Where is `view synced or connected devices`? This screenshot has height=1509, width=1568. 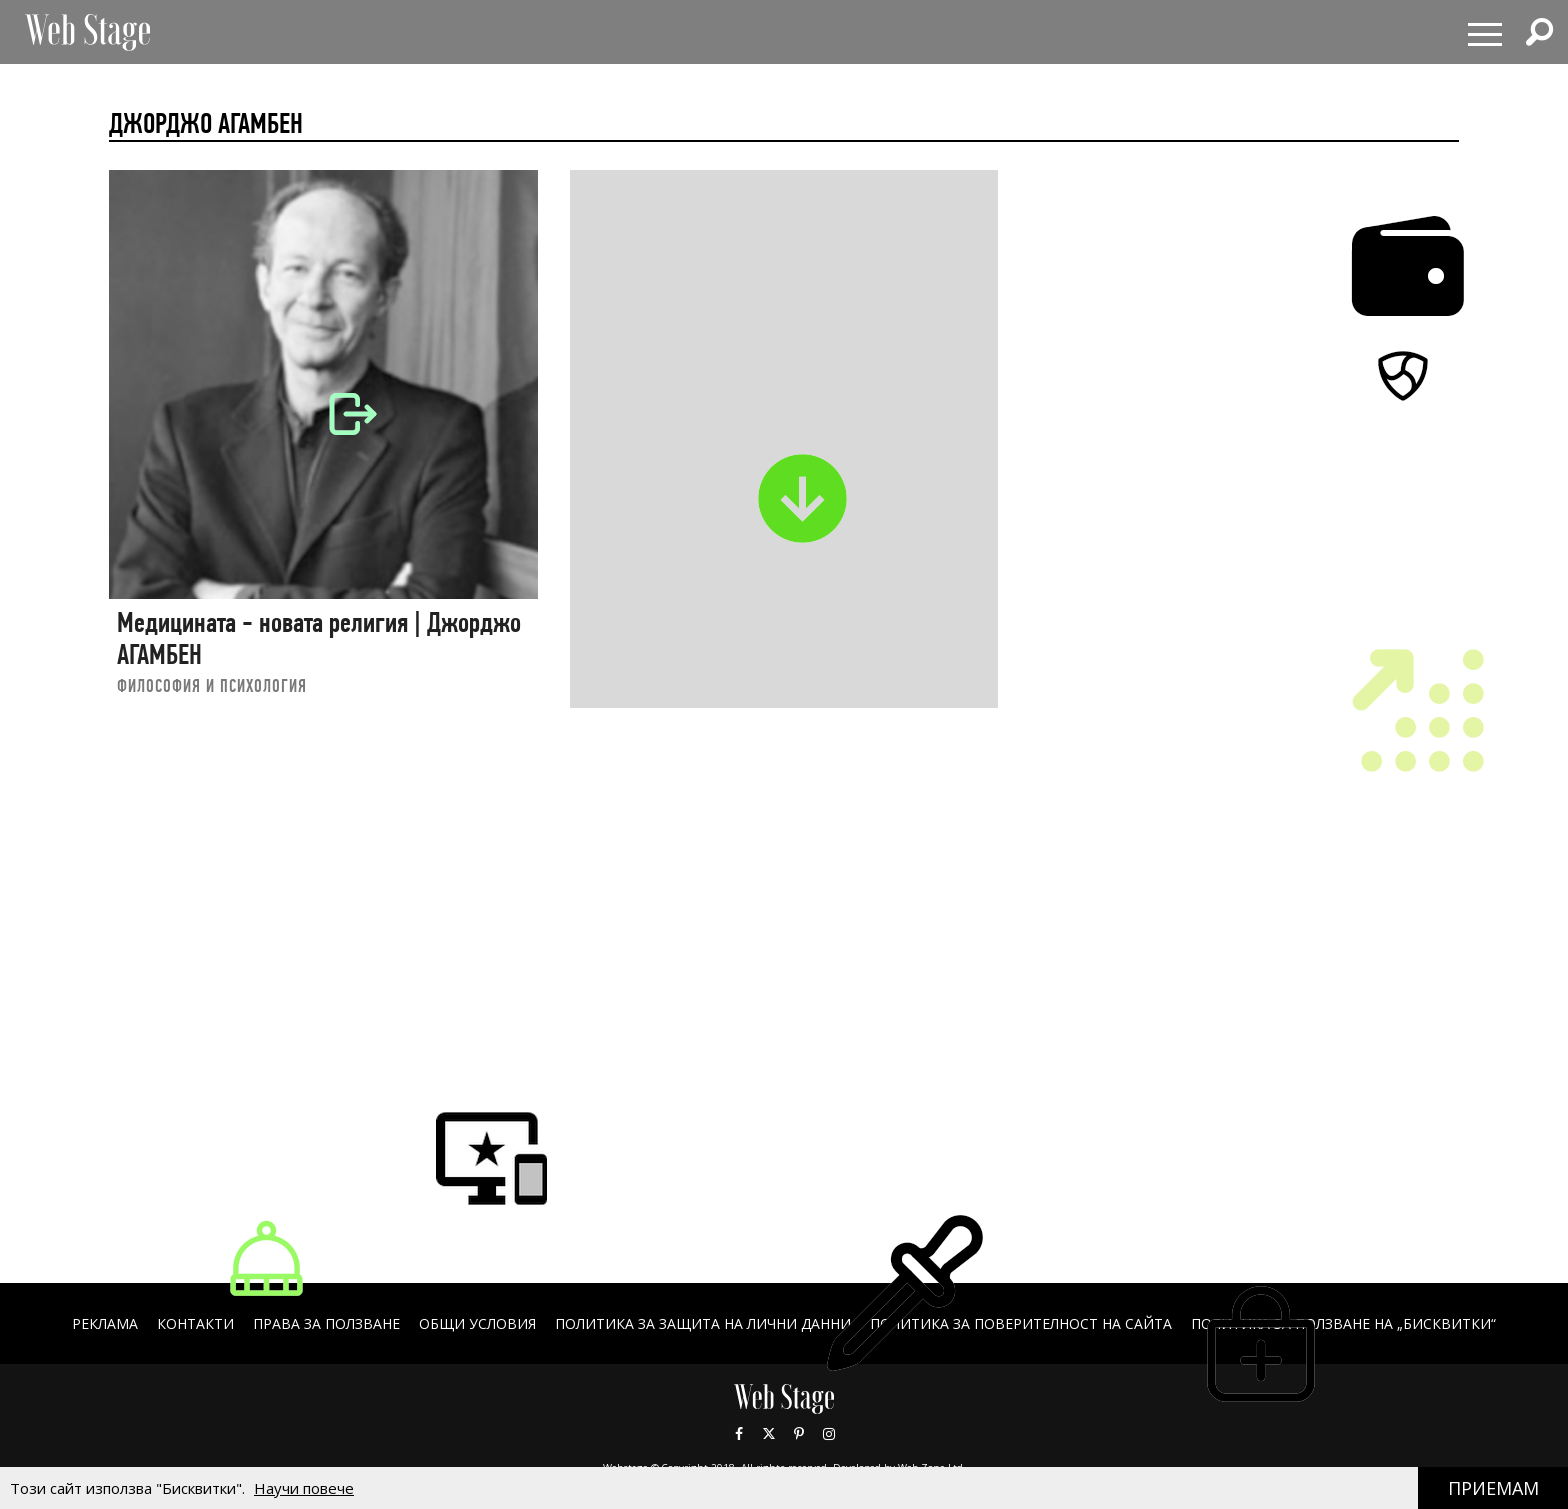 view synced or connected devices is located at coordinates (491, 1158).